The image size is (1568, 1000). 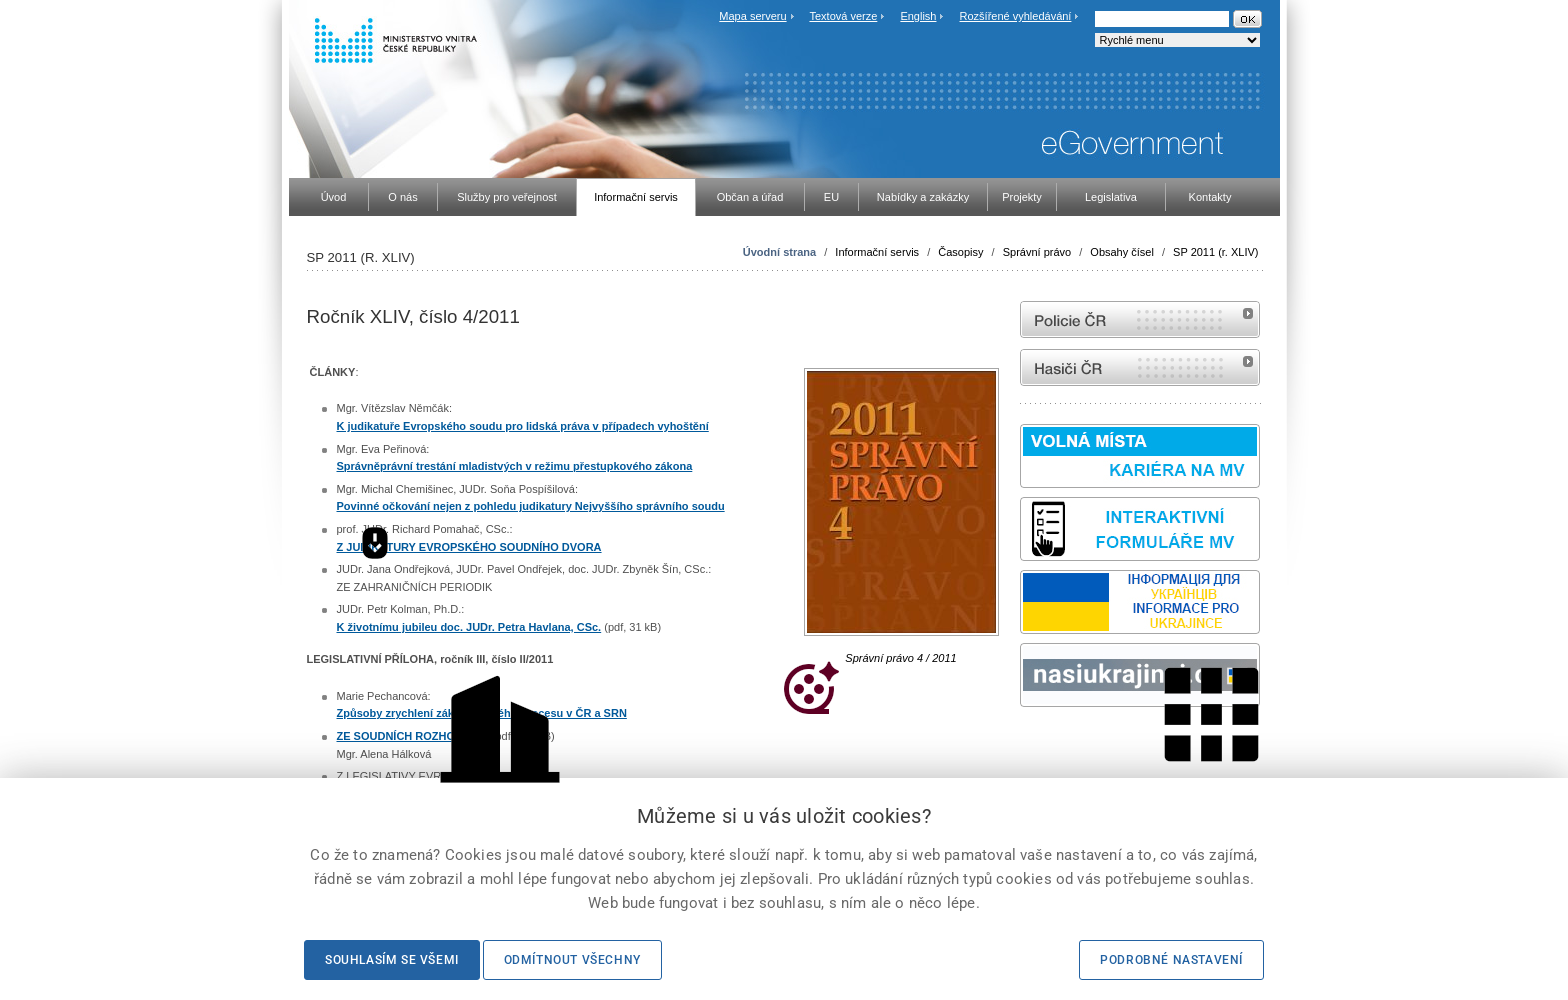 I want to click on scroll to the bottom of the page, so click(x=375, y=543).